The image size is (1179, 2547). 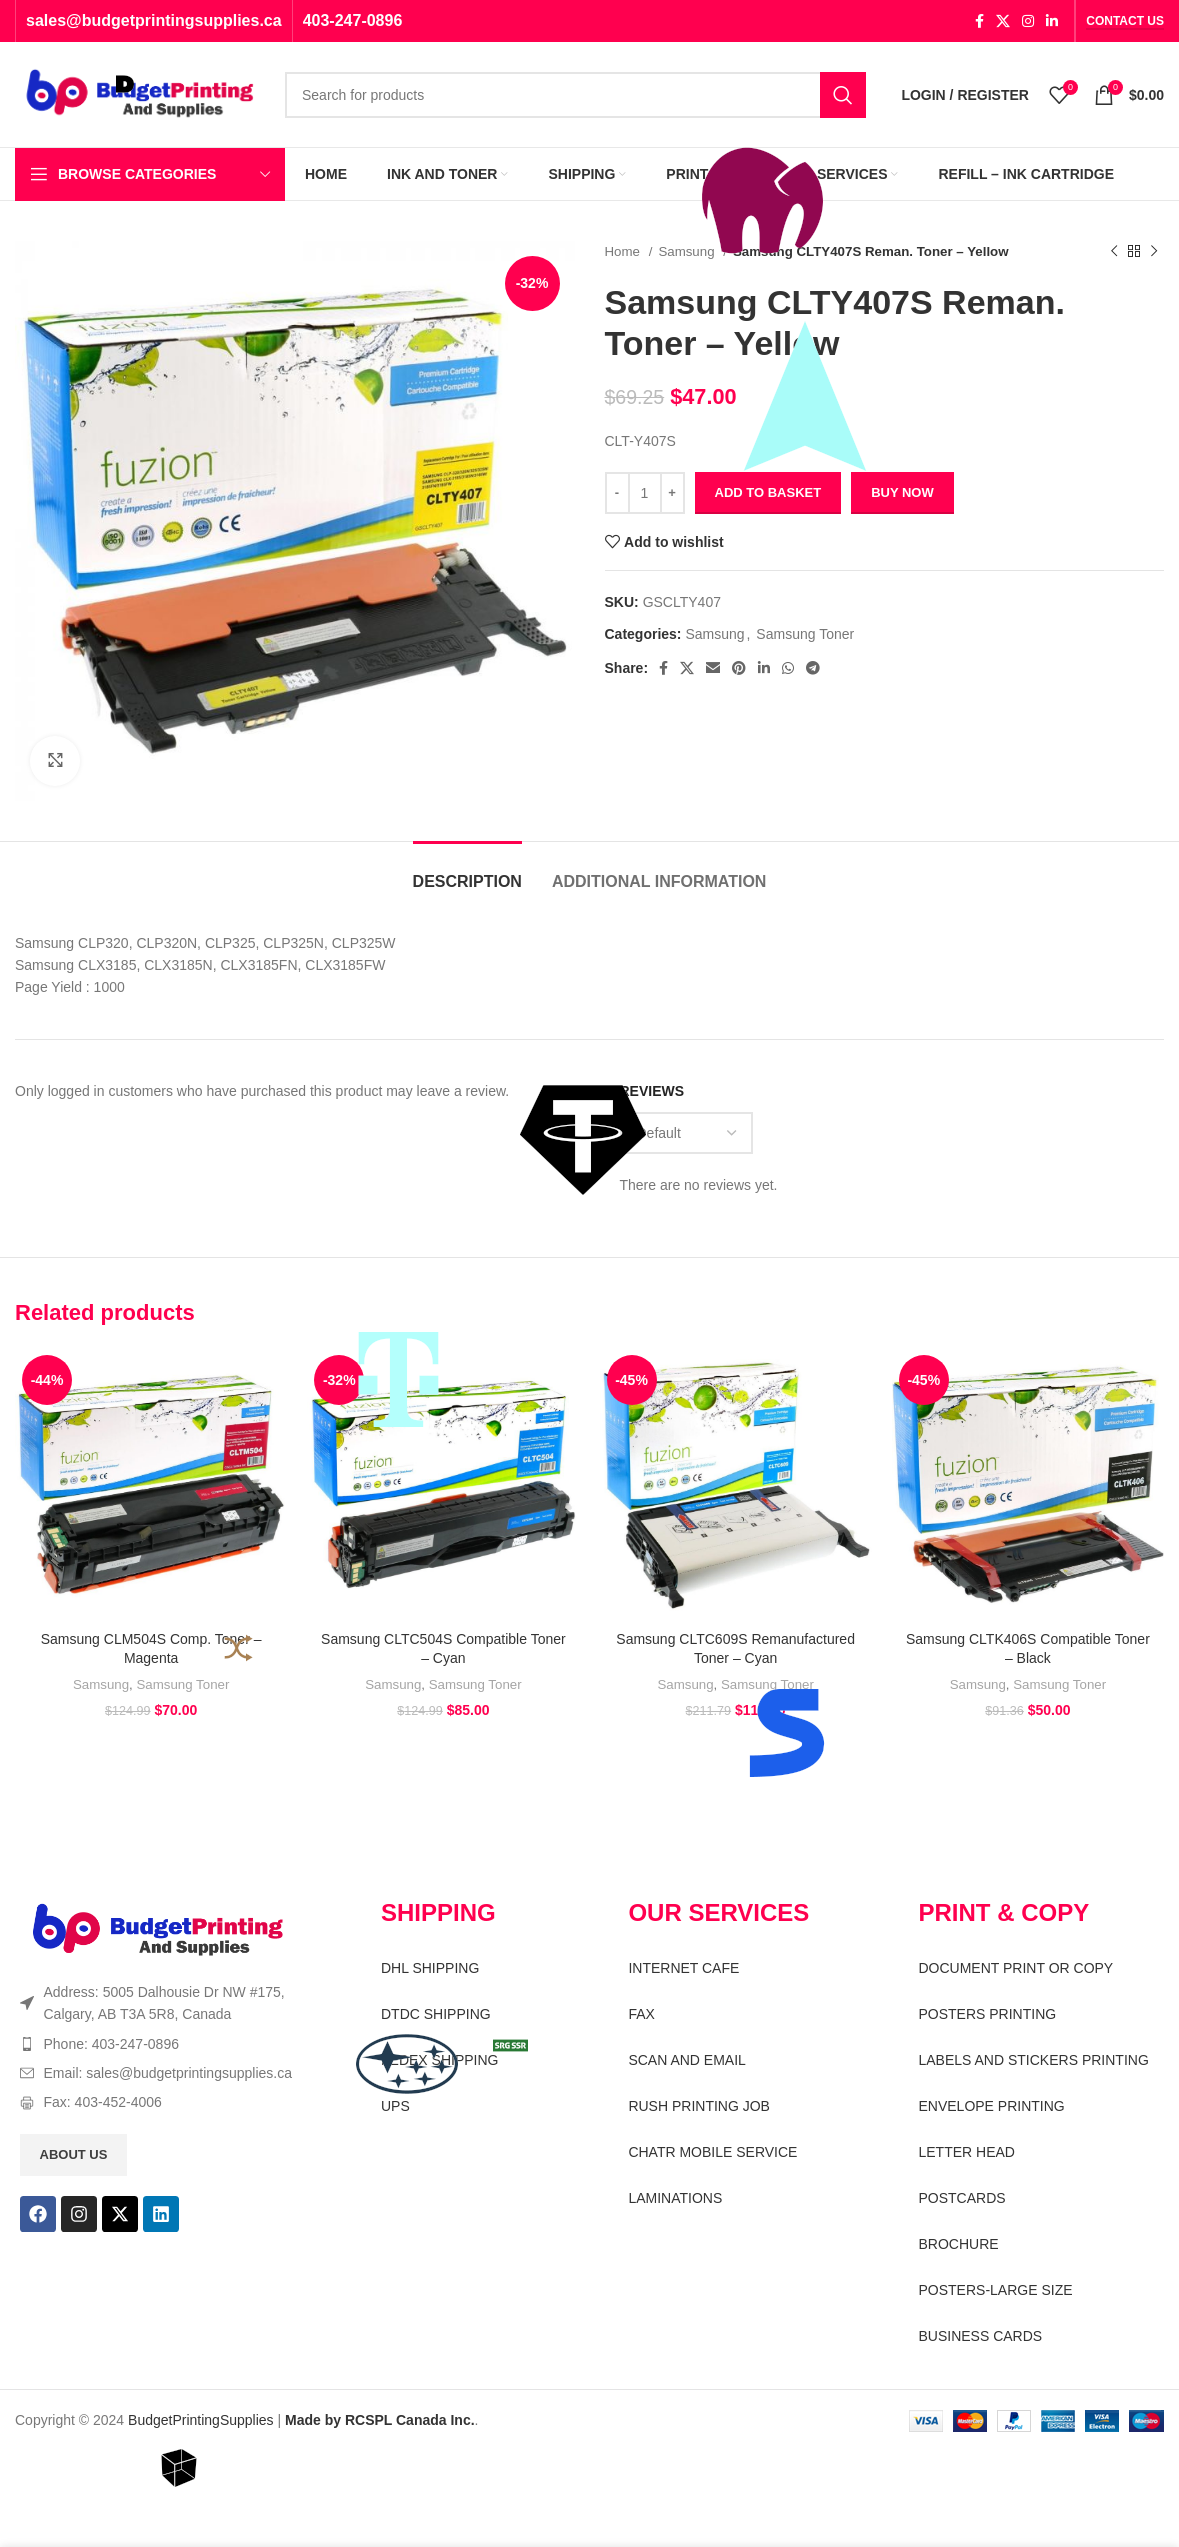 What do you see at coordinates (762, 200) in the screenshot?
I see `launch MAMP local server application` at bounding box center [762, 200].